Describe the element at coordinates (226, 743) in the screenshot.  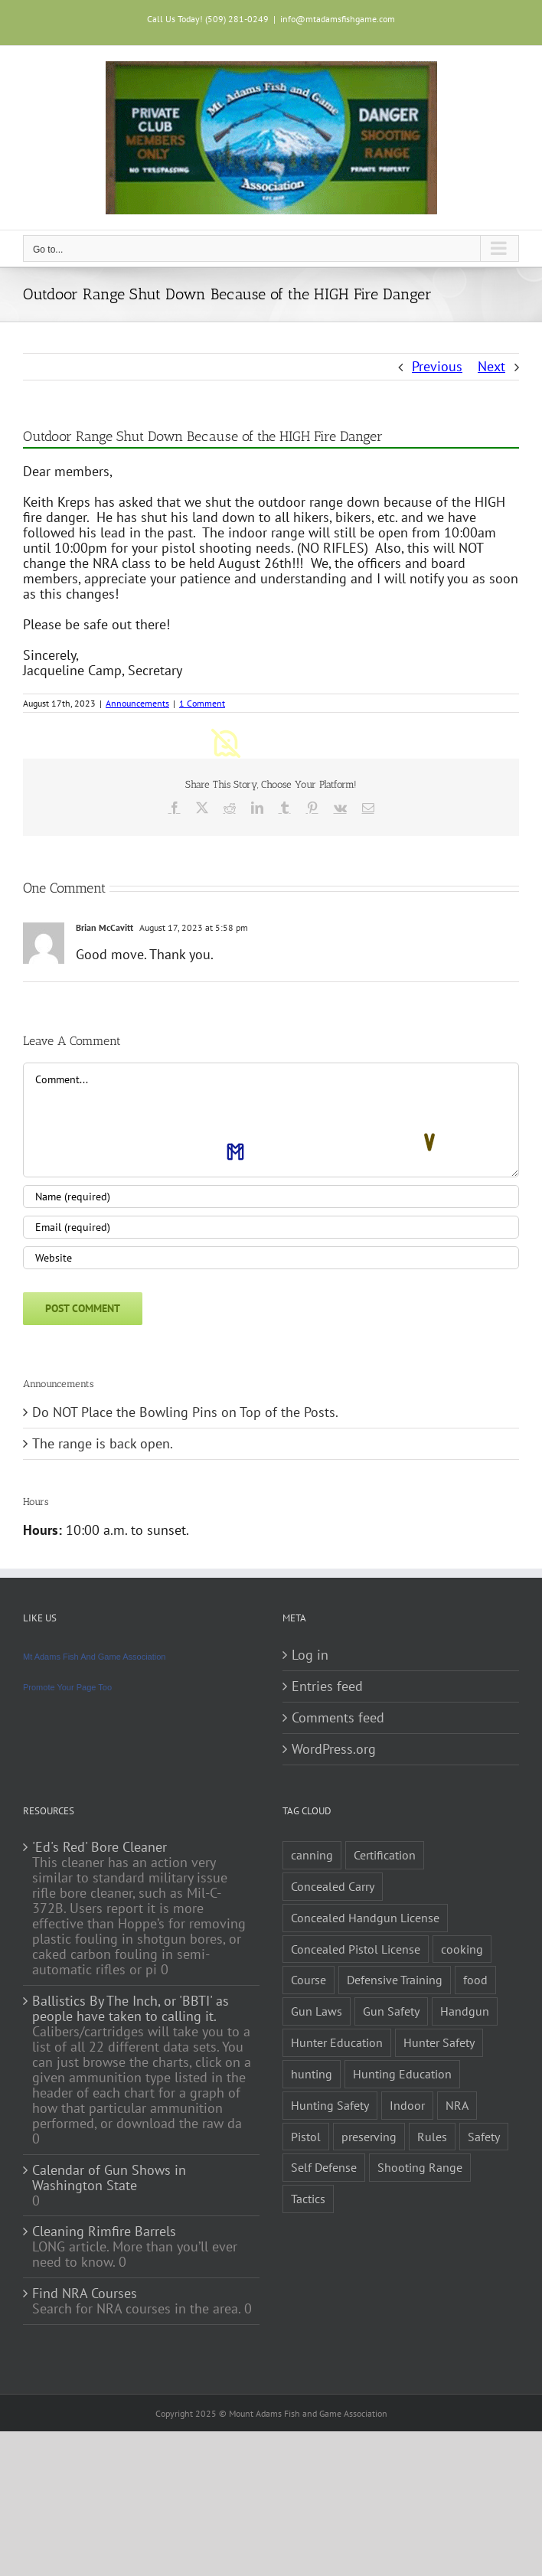
I see `disable ghost mode or incognito browsing` at that location.